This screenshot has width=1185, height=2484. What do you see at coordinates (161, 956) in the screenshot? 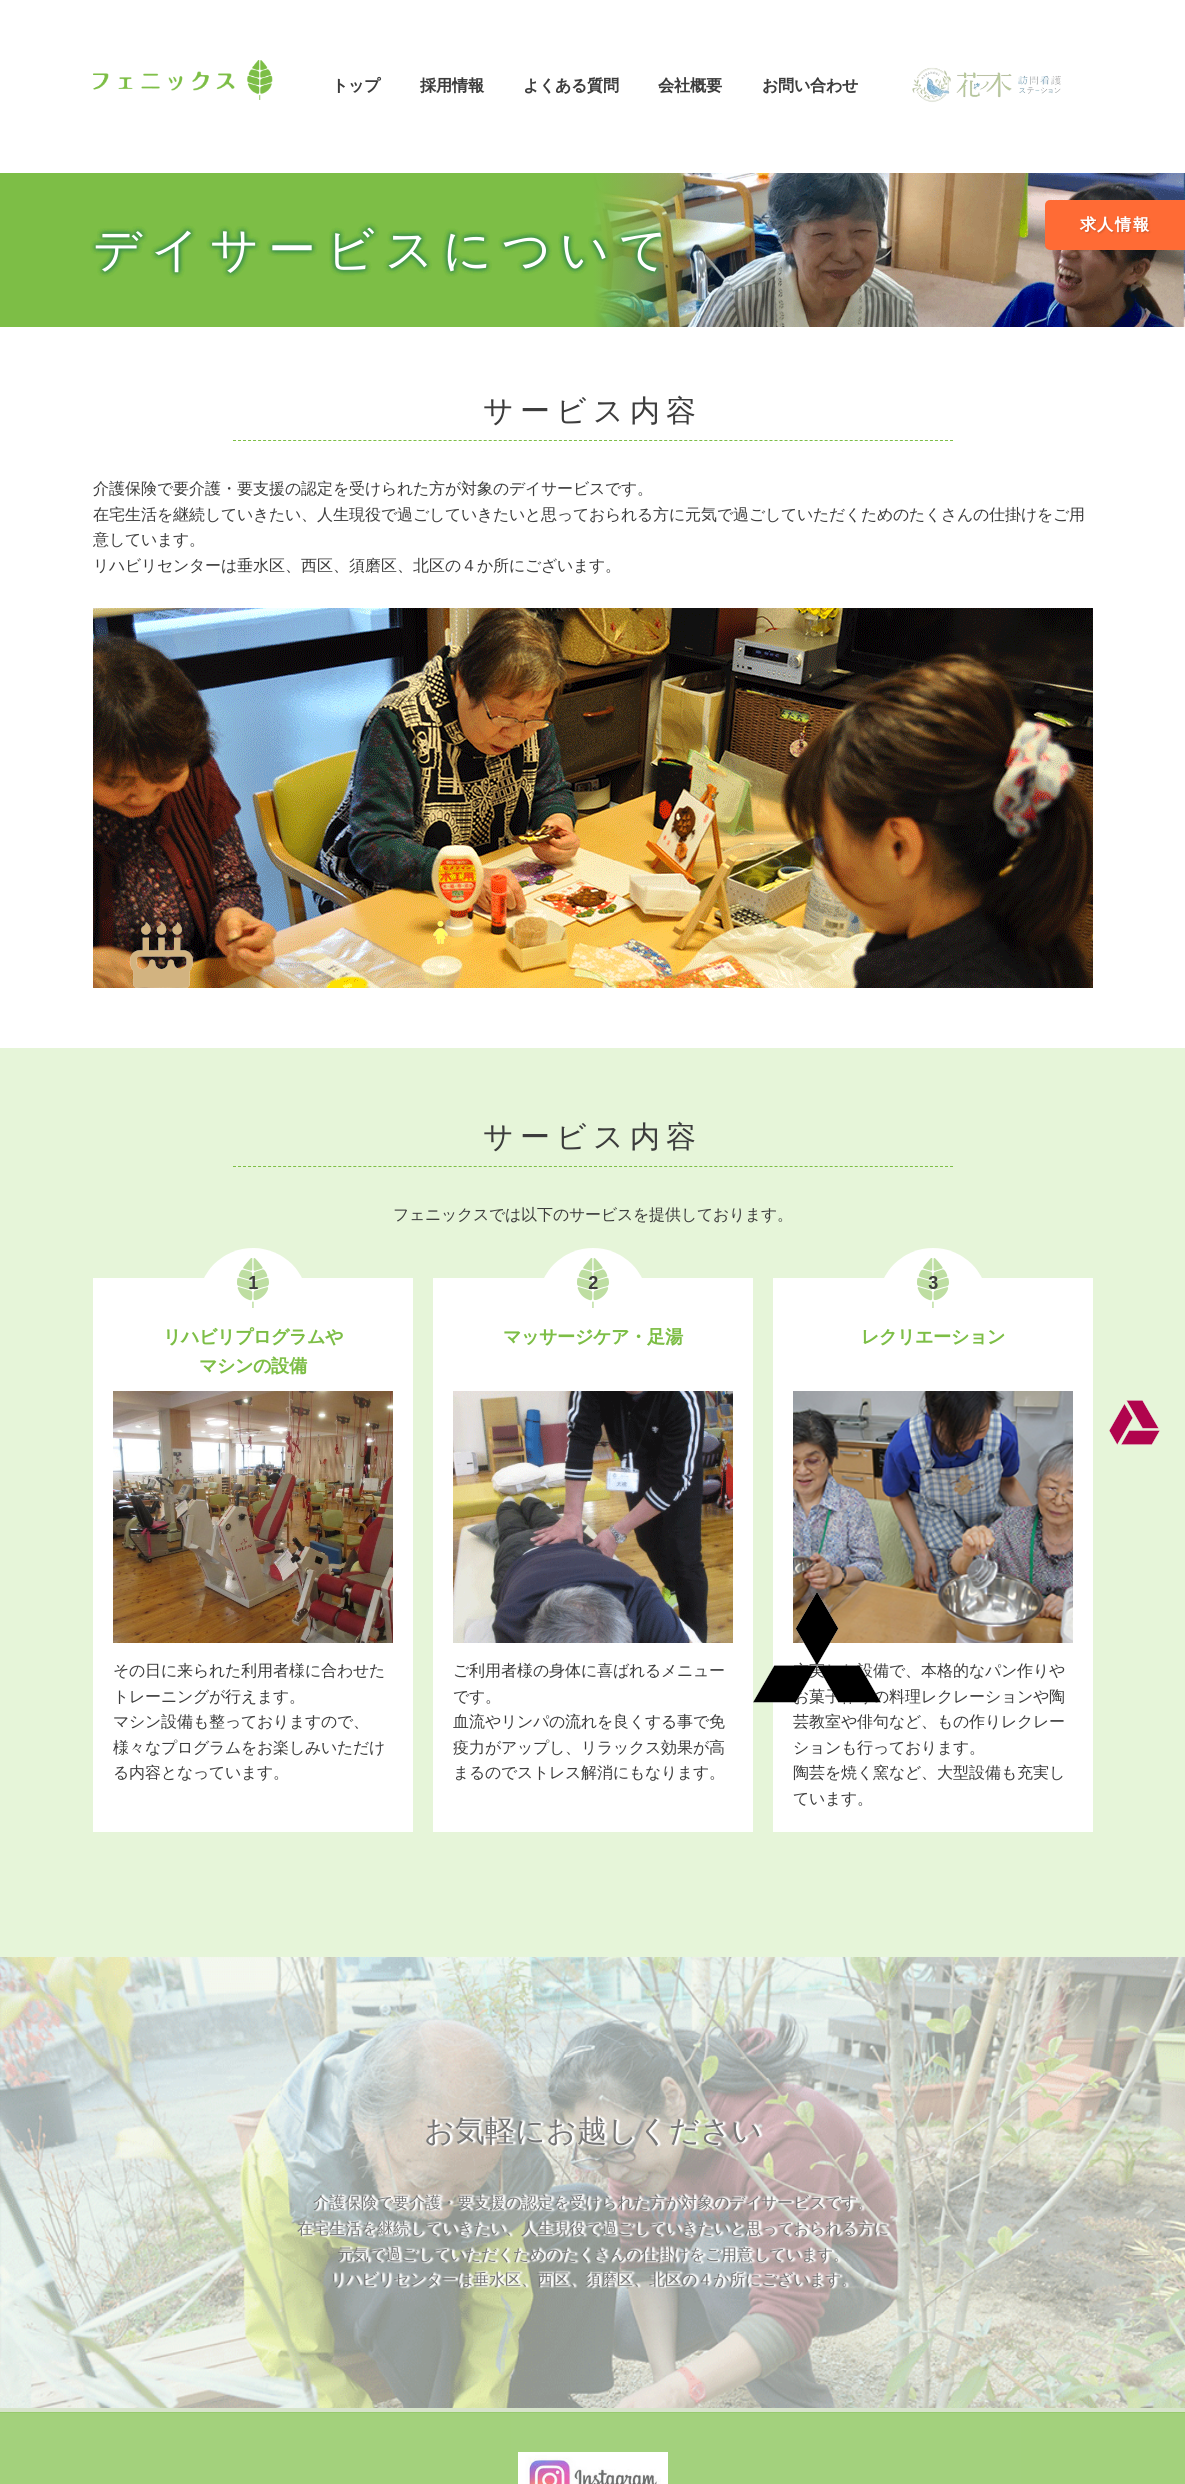
I see `view birthday or celebration events` at bounding box center [161, 956].